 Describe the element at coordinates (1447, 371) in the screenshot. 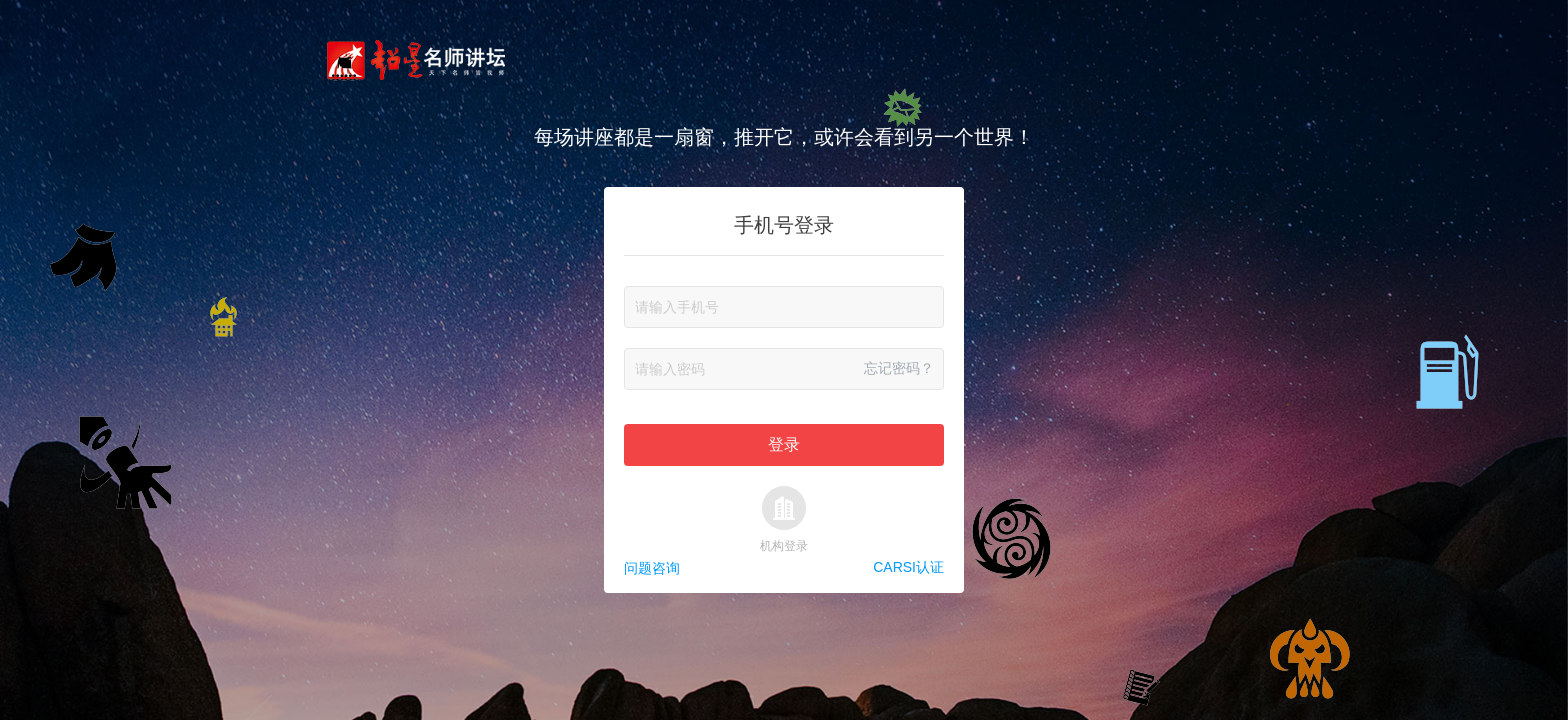

I see `find nearby gas stations` at that location.